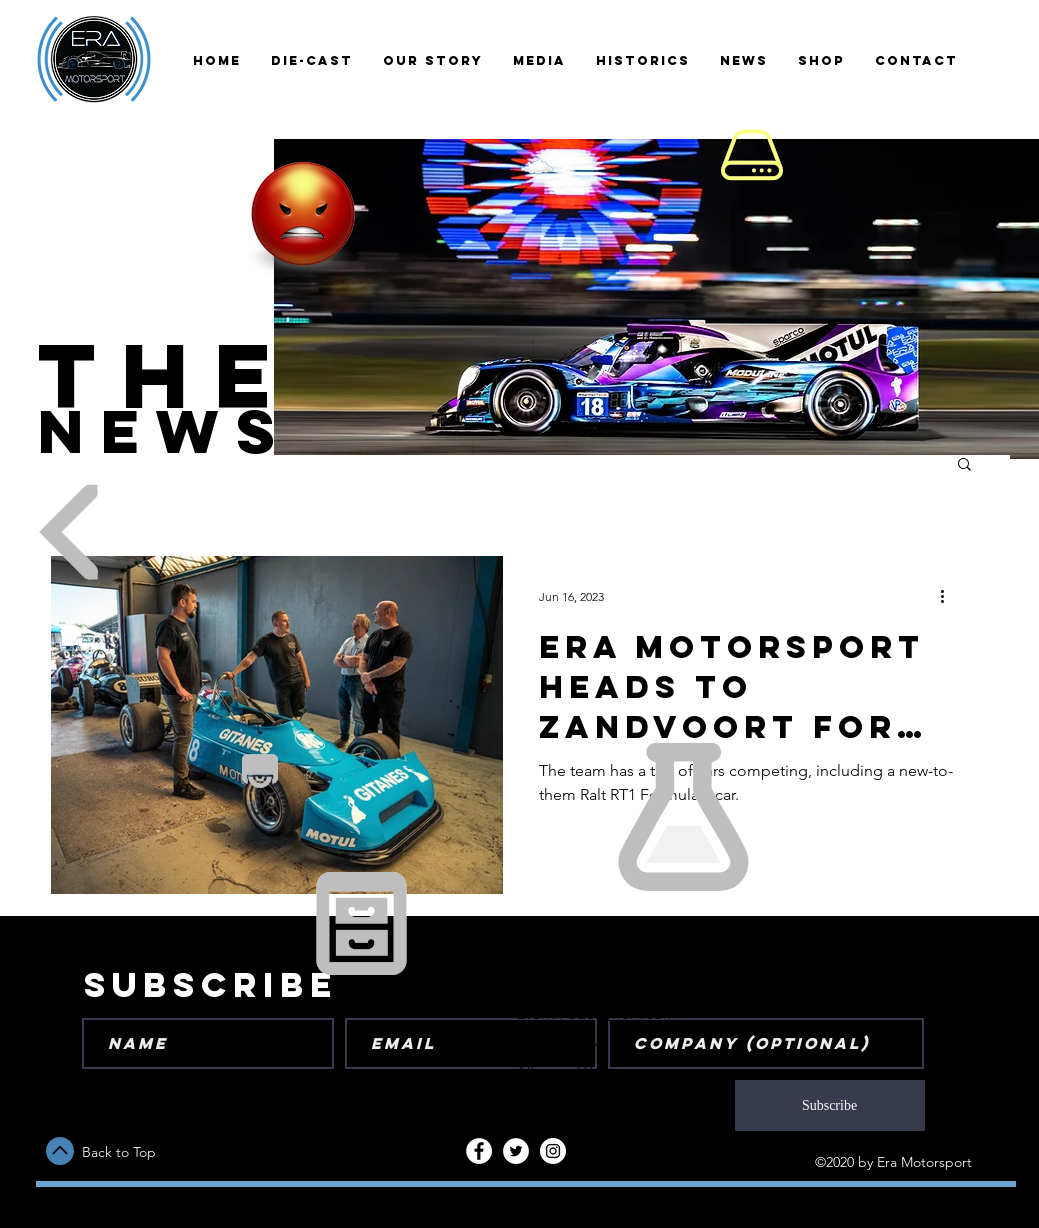 Image resolution: width=1039 pixels, height=1228 pixels. I want to click on indicates overcast or cloudy weather conditions, so click(537, 168).